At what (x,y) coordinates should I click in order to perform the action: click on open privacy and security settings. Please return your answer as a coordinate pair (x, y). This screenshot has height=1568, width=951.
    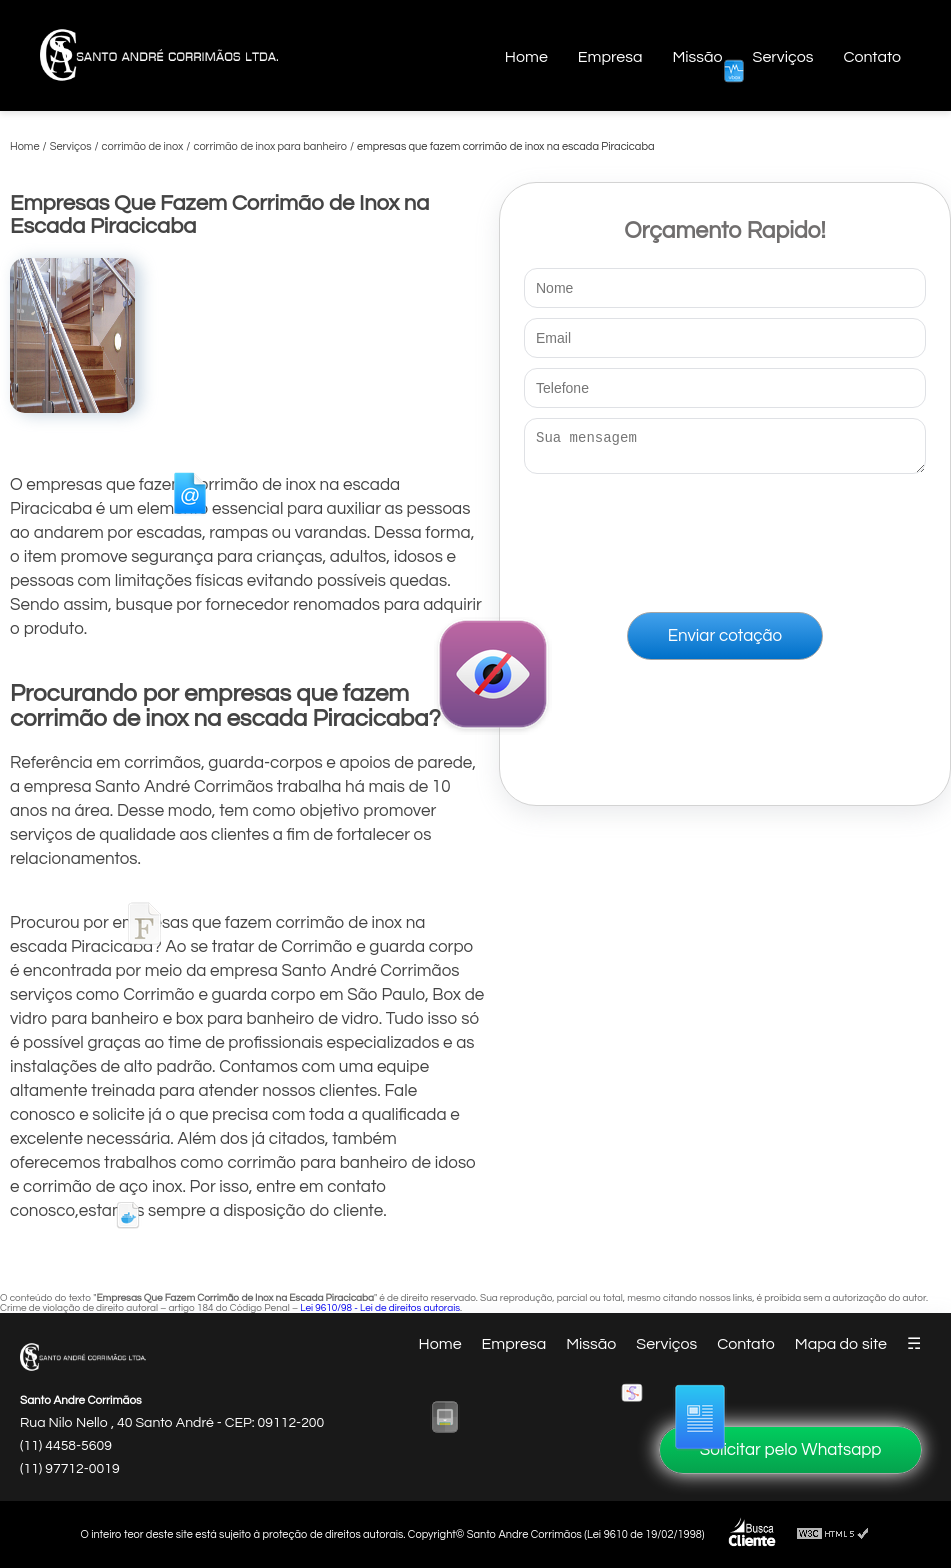
    Looking at the image, I should click on (493, 676).